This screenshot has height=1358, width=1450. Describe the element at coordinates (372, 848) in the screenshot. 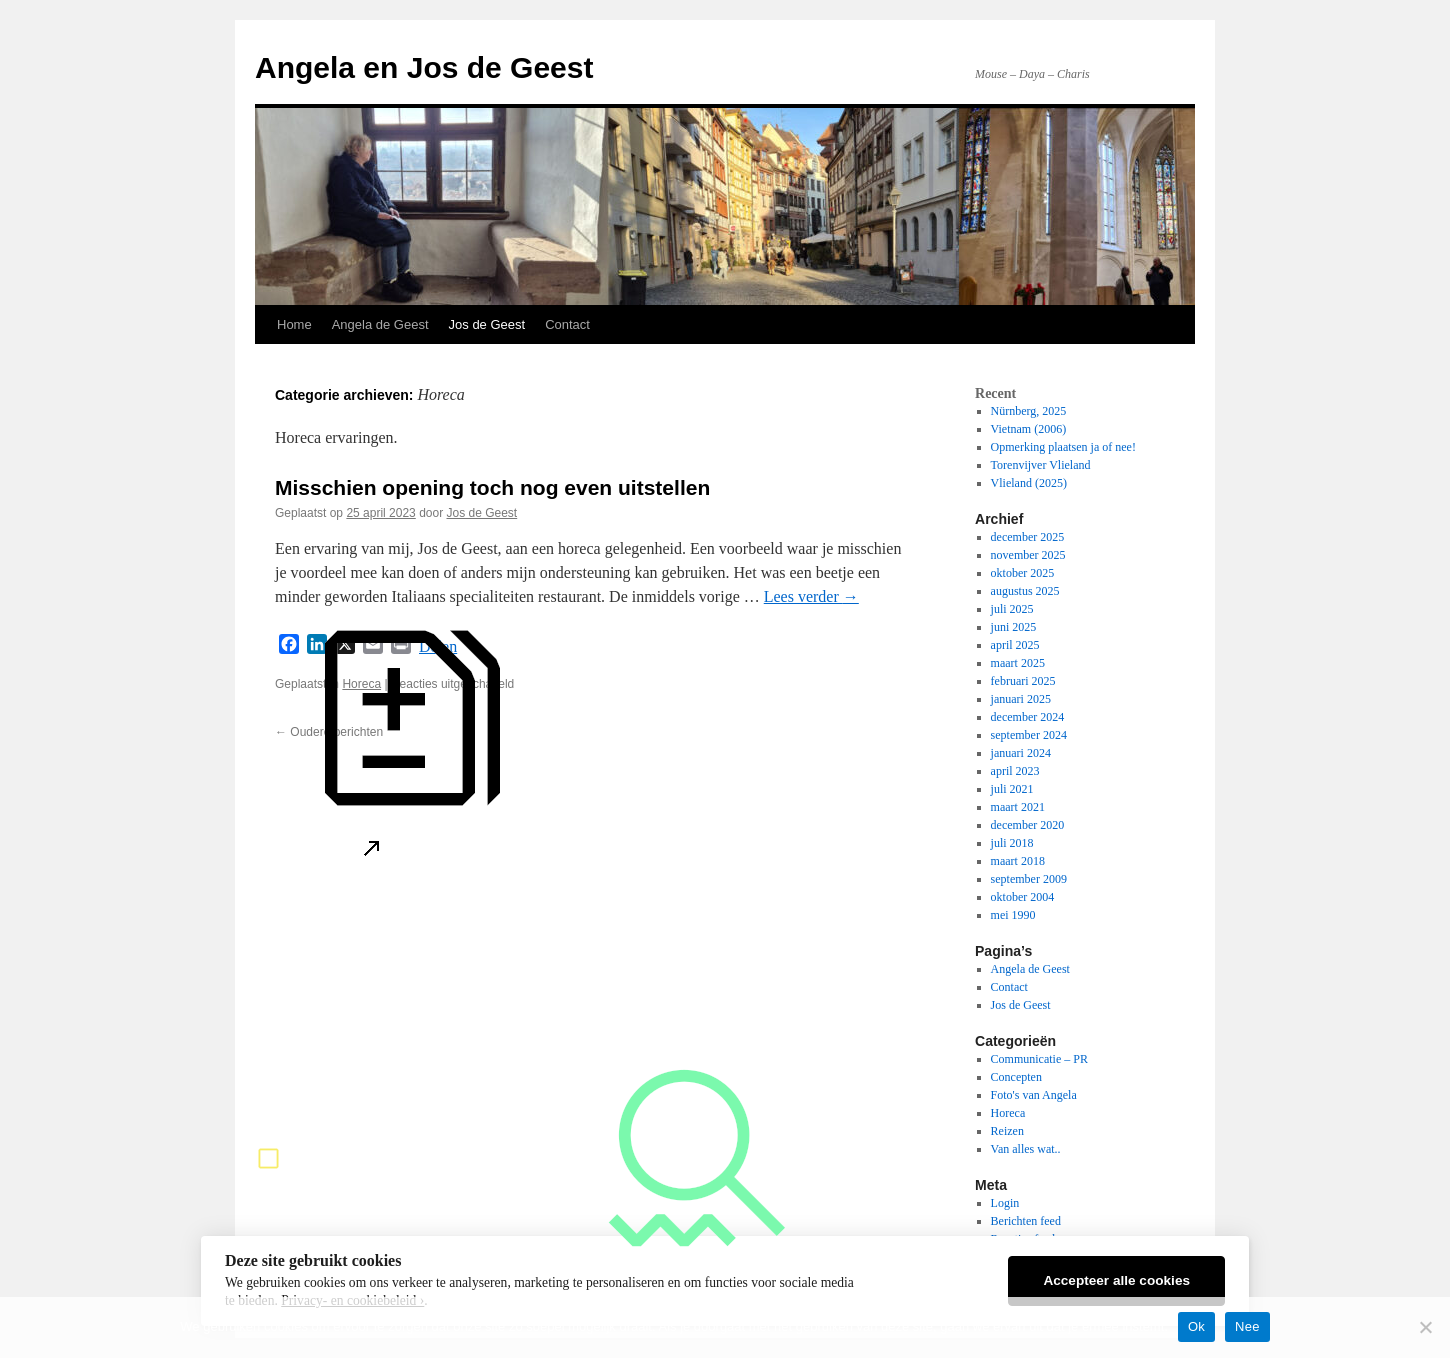

I see `navigate to external link` at that location.